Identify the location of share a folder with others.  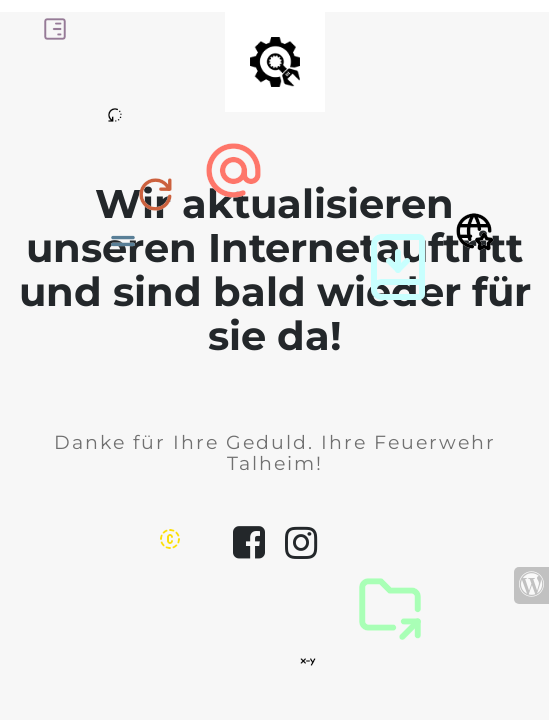
(390, 606).